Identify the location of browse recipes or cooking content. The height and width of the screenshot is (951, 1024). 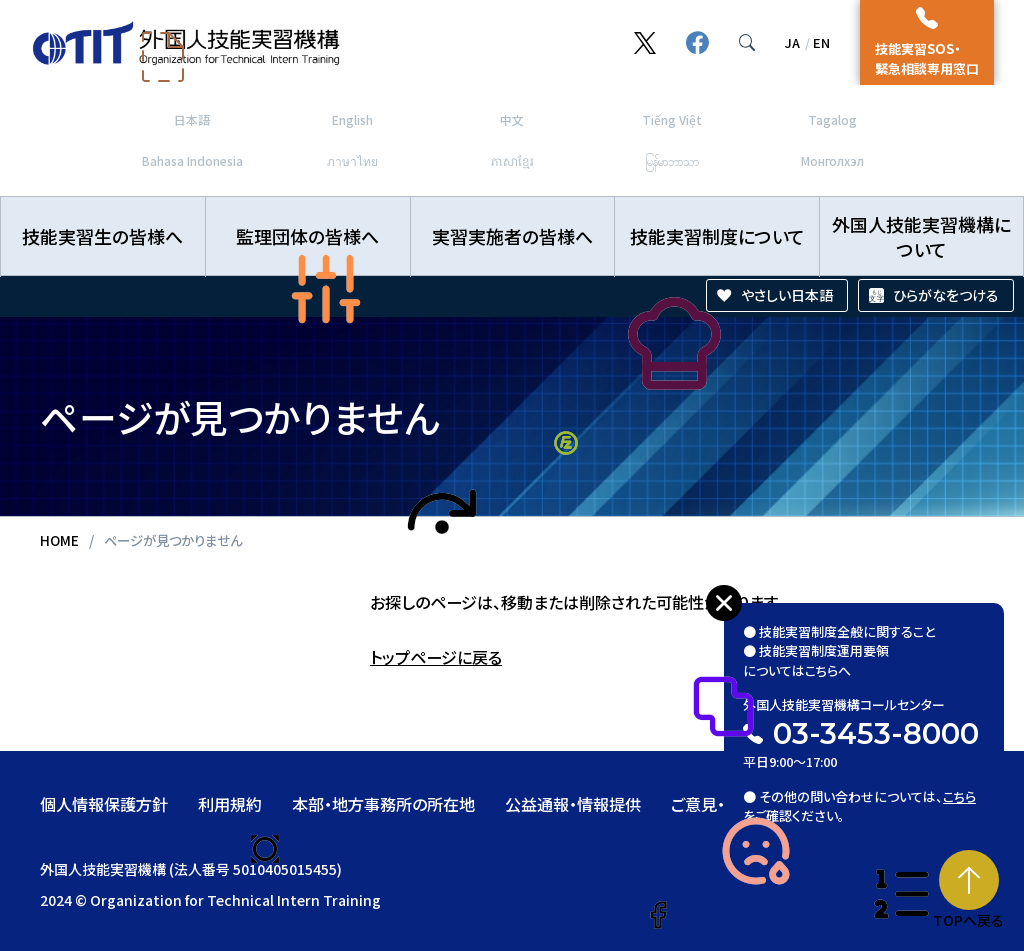
(674, 343).